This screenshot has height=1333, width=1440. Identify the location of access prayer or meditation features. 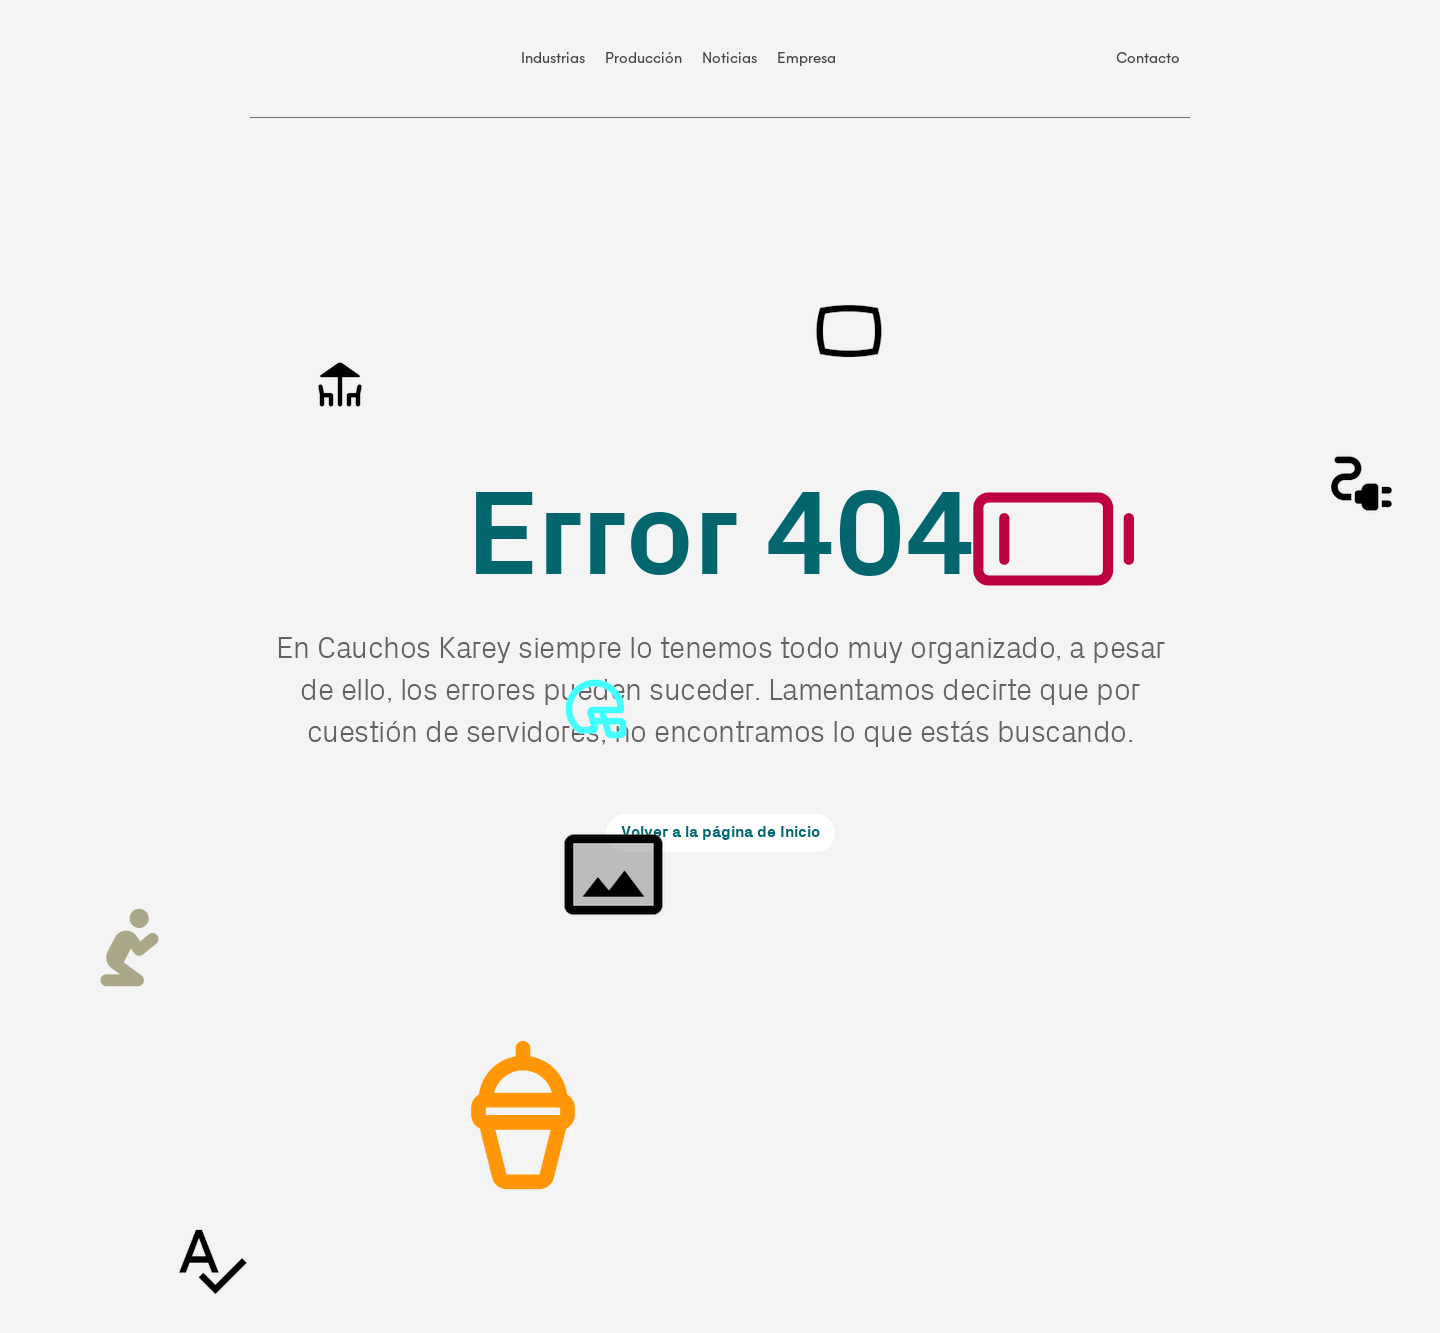
(129, 947).